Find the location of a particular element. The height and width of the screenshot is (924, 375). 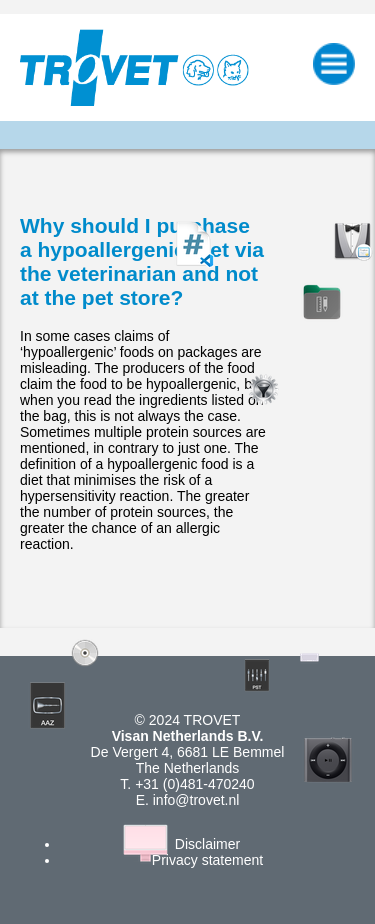

access your templates folder is located at coordinates (322, 302).